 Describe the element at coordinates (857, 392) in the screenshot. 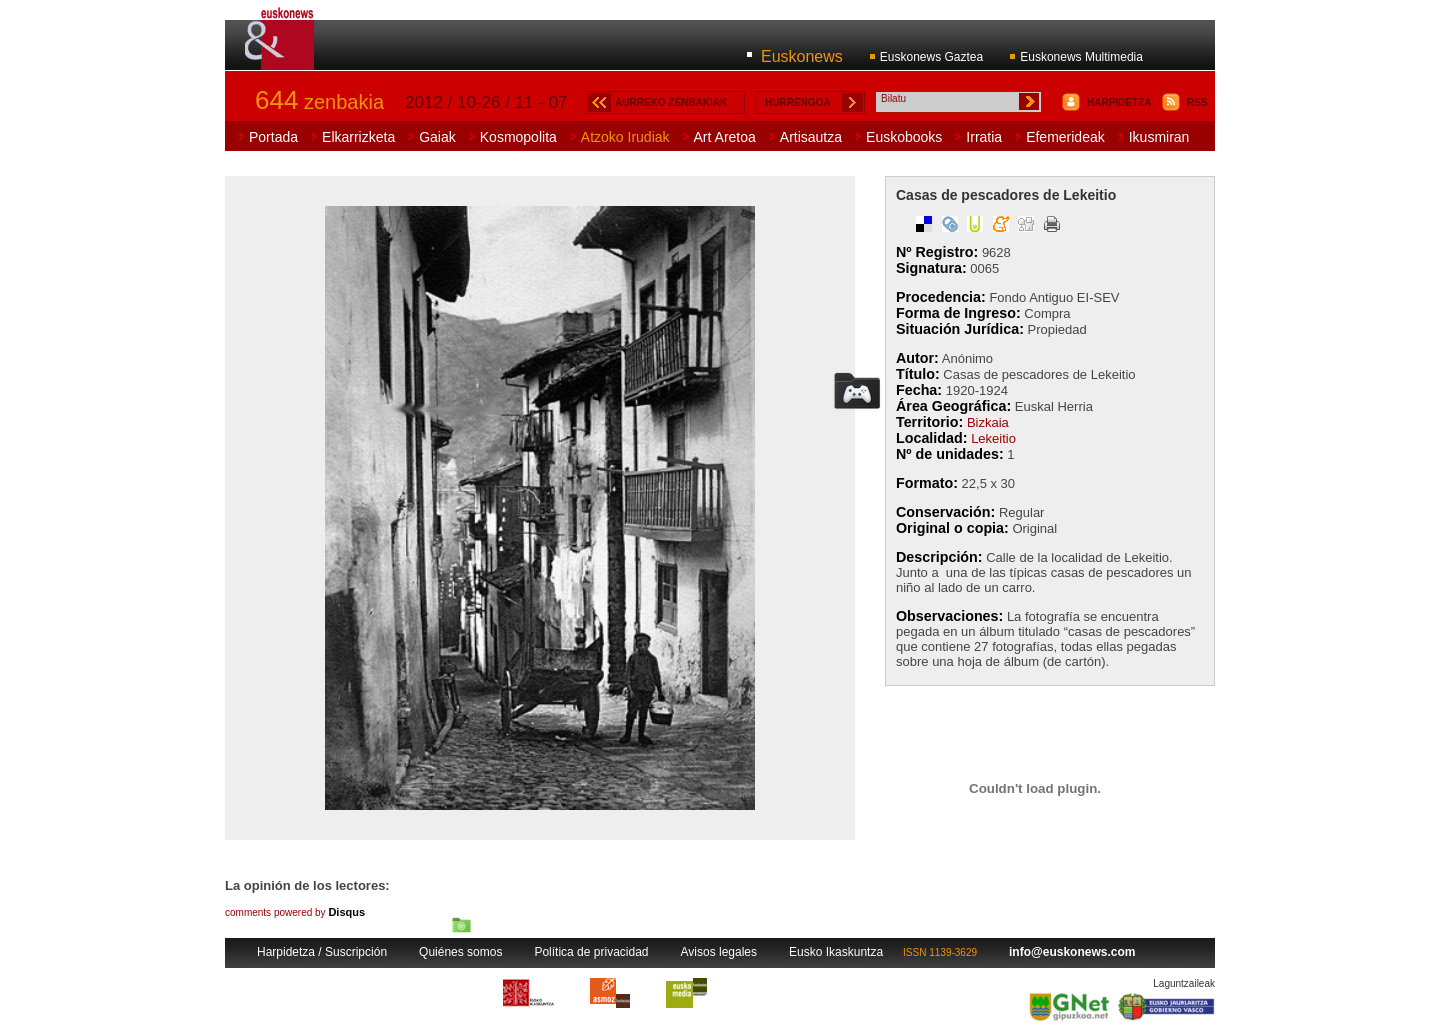

I see `open microsoft games folder` at that location.